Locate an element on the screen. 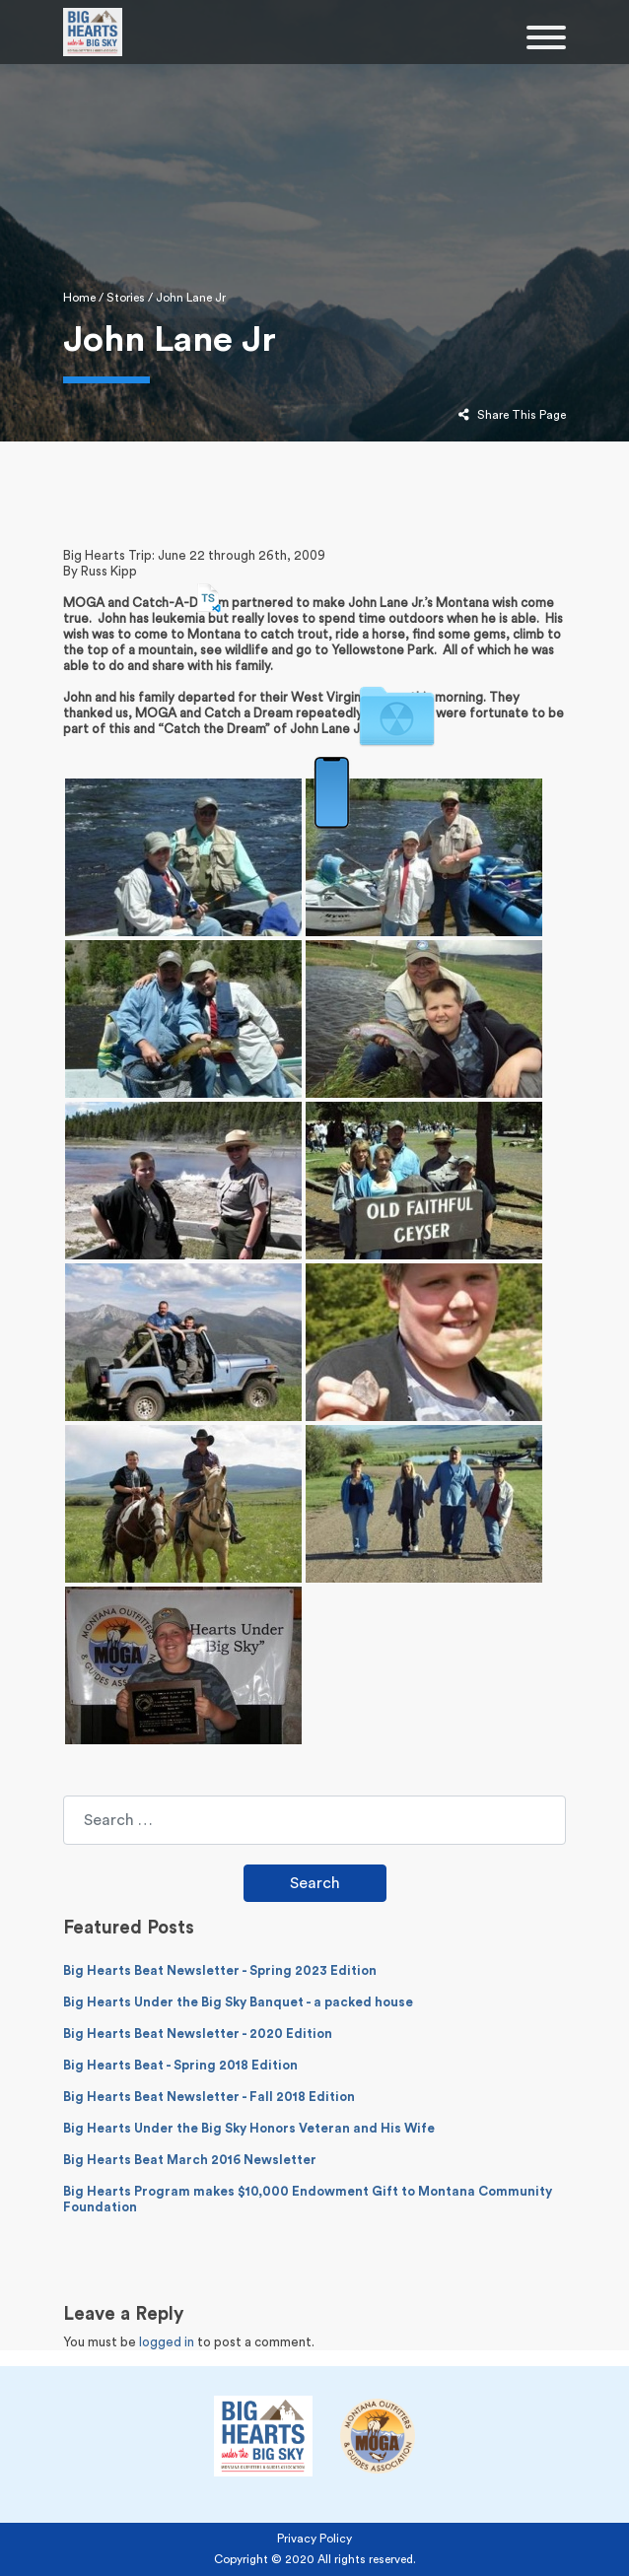 This screenshot has height=2576, width=629. folder for files ready to burn to disc is located at coordinates (396, 715).